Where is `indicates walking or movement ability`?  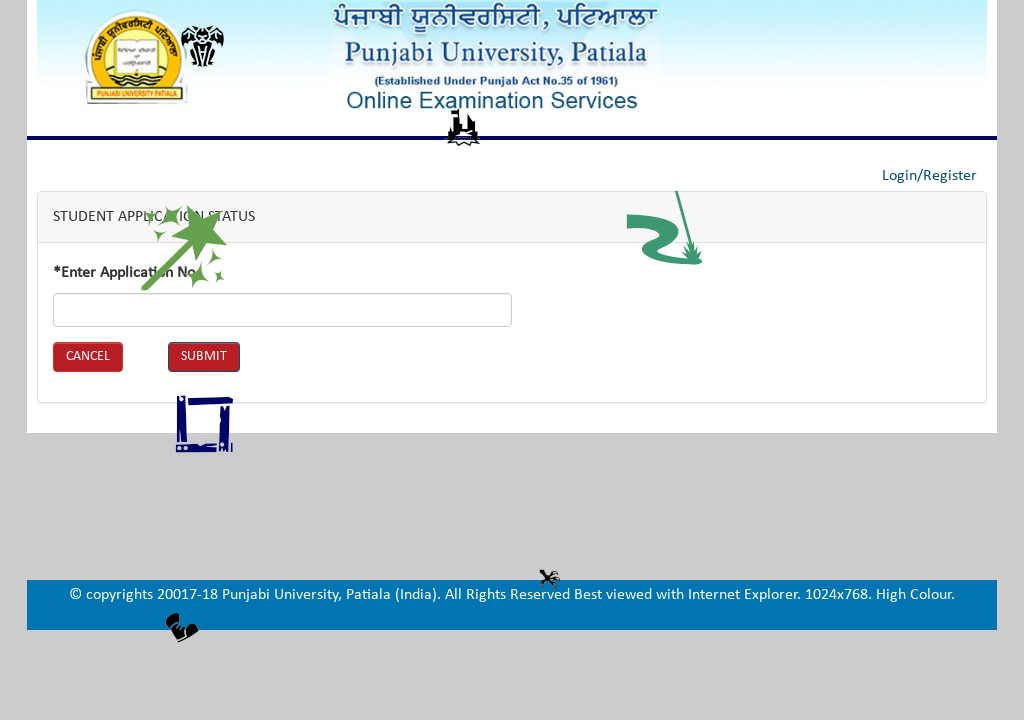
indicates walking or movement ability is located at coordinates (182, 627).